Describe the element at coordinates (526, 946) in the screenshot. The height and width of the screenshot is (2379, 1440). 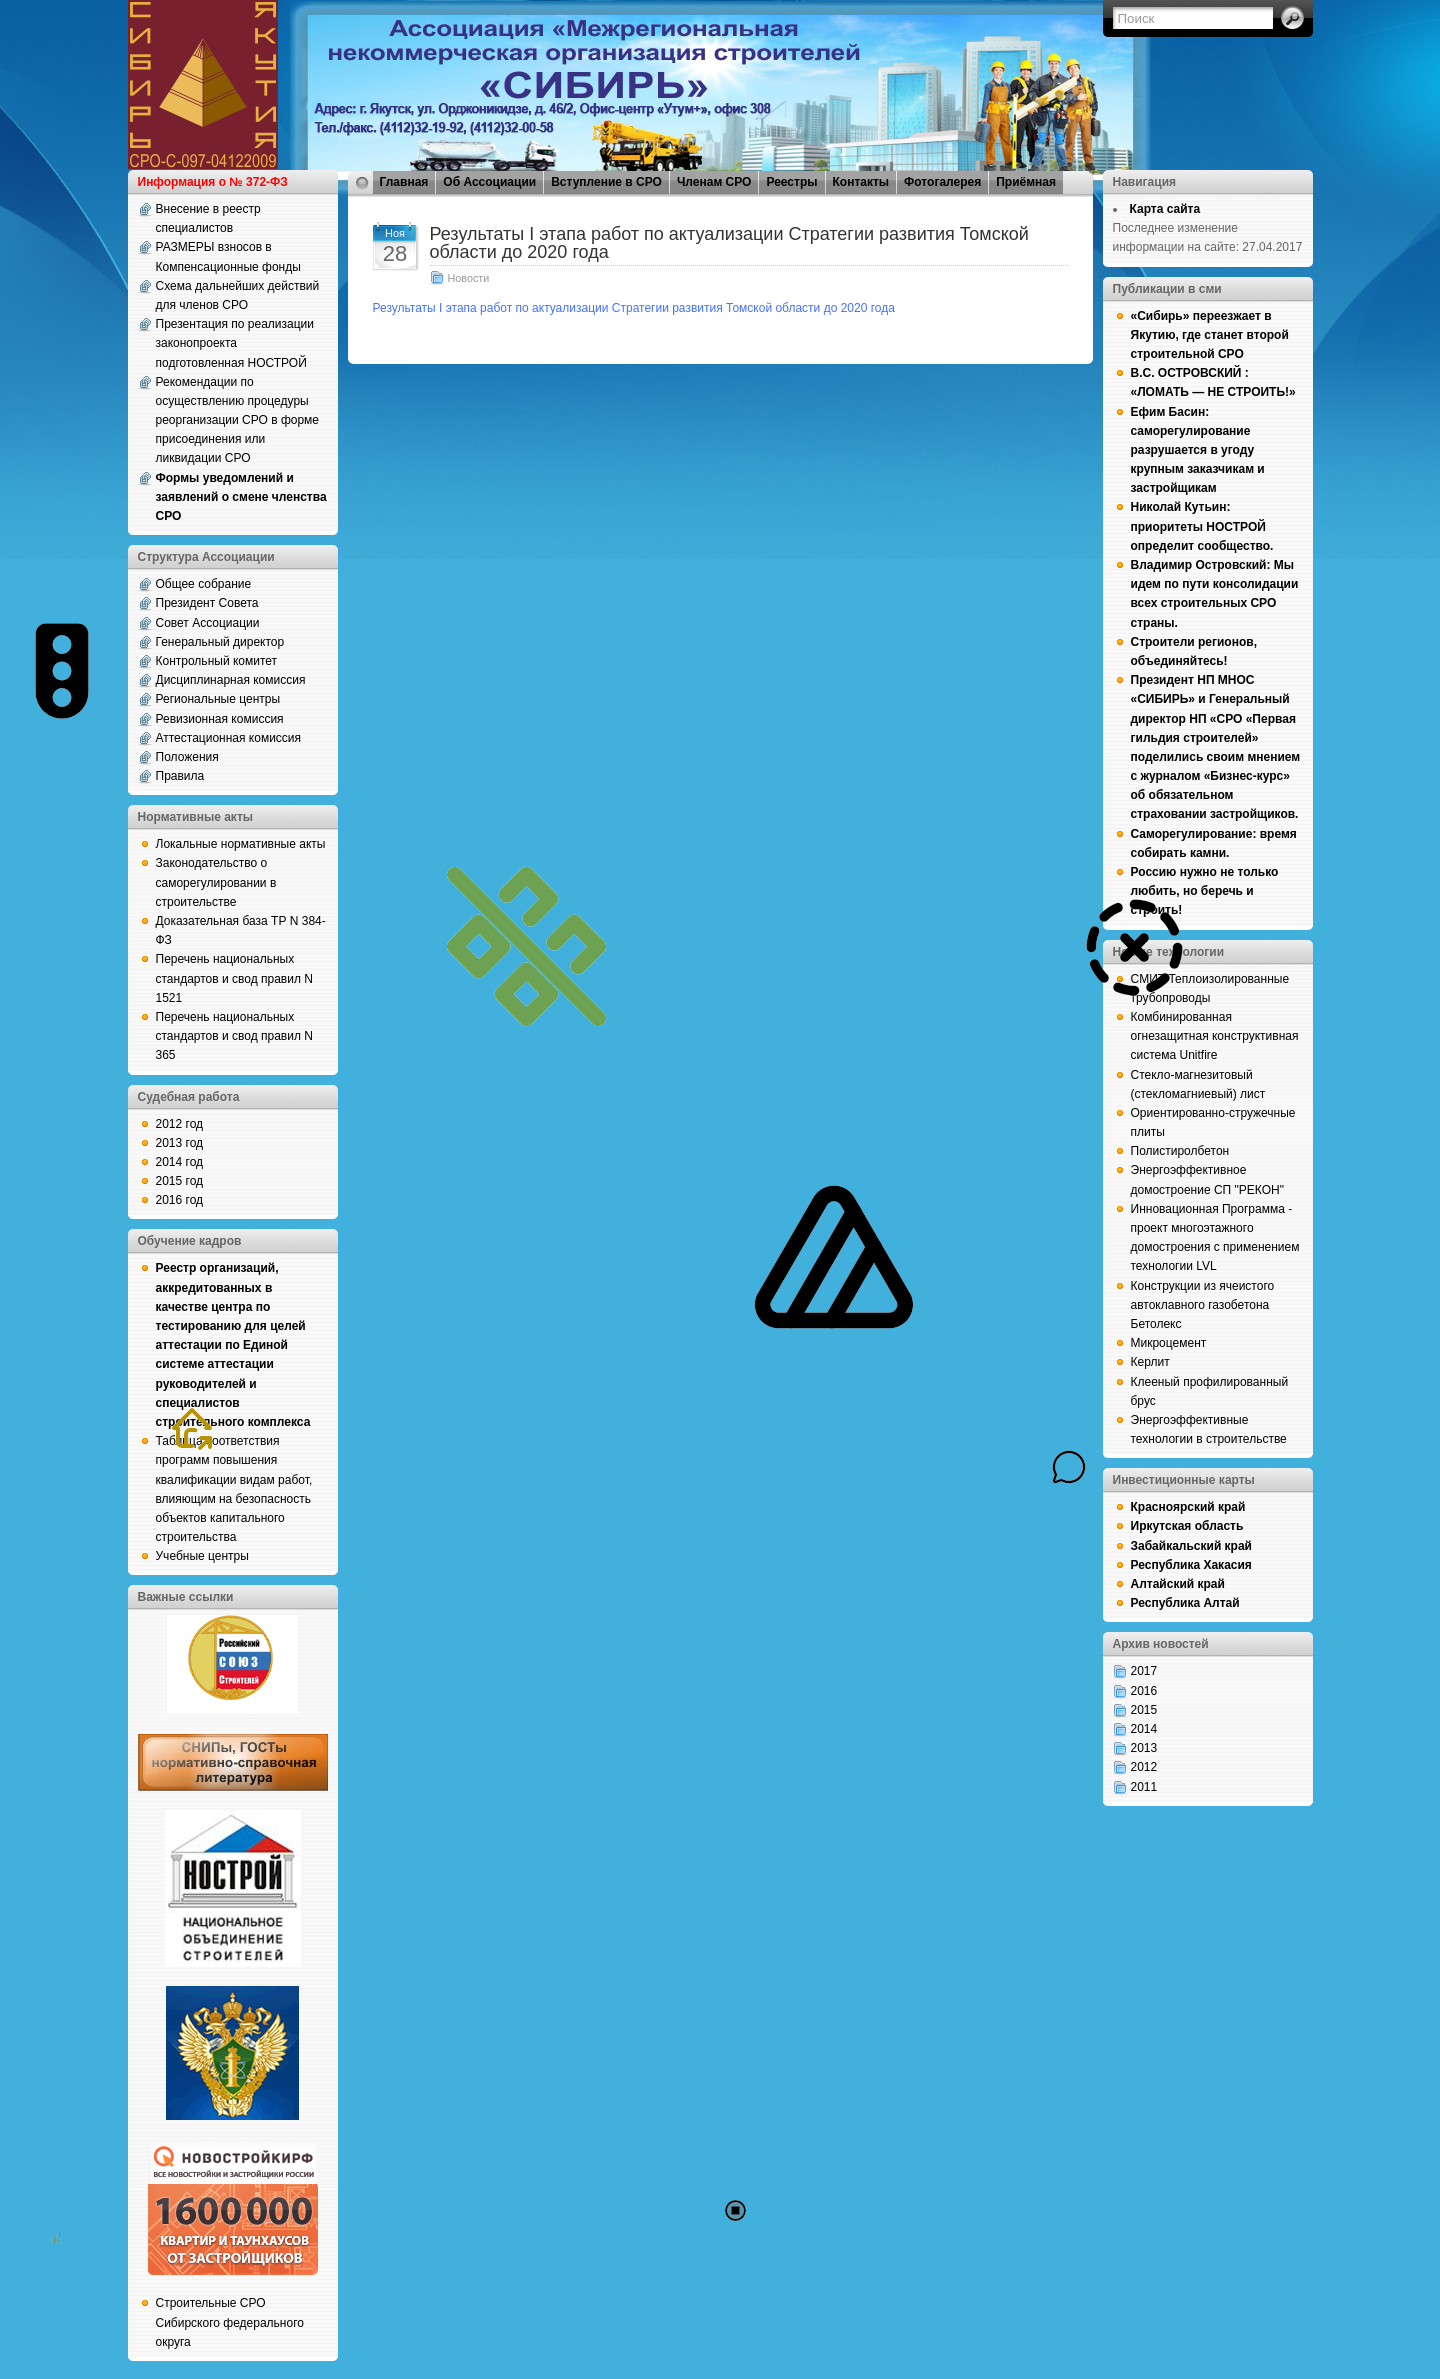
I see `components or modules are currently disabled` at that location.